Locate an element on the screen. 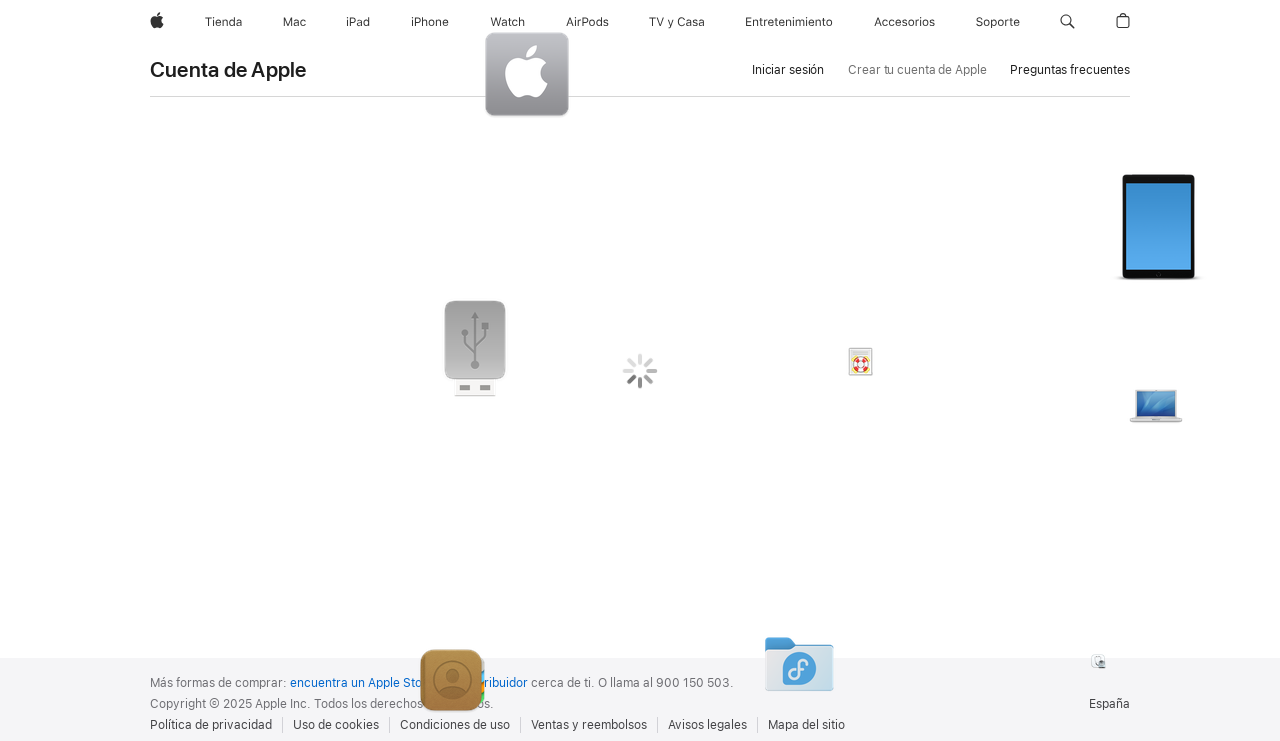  removable USB storage device is located at coordinates (475, 348).